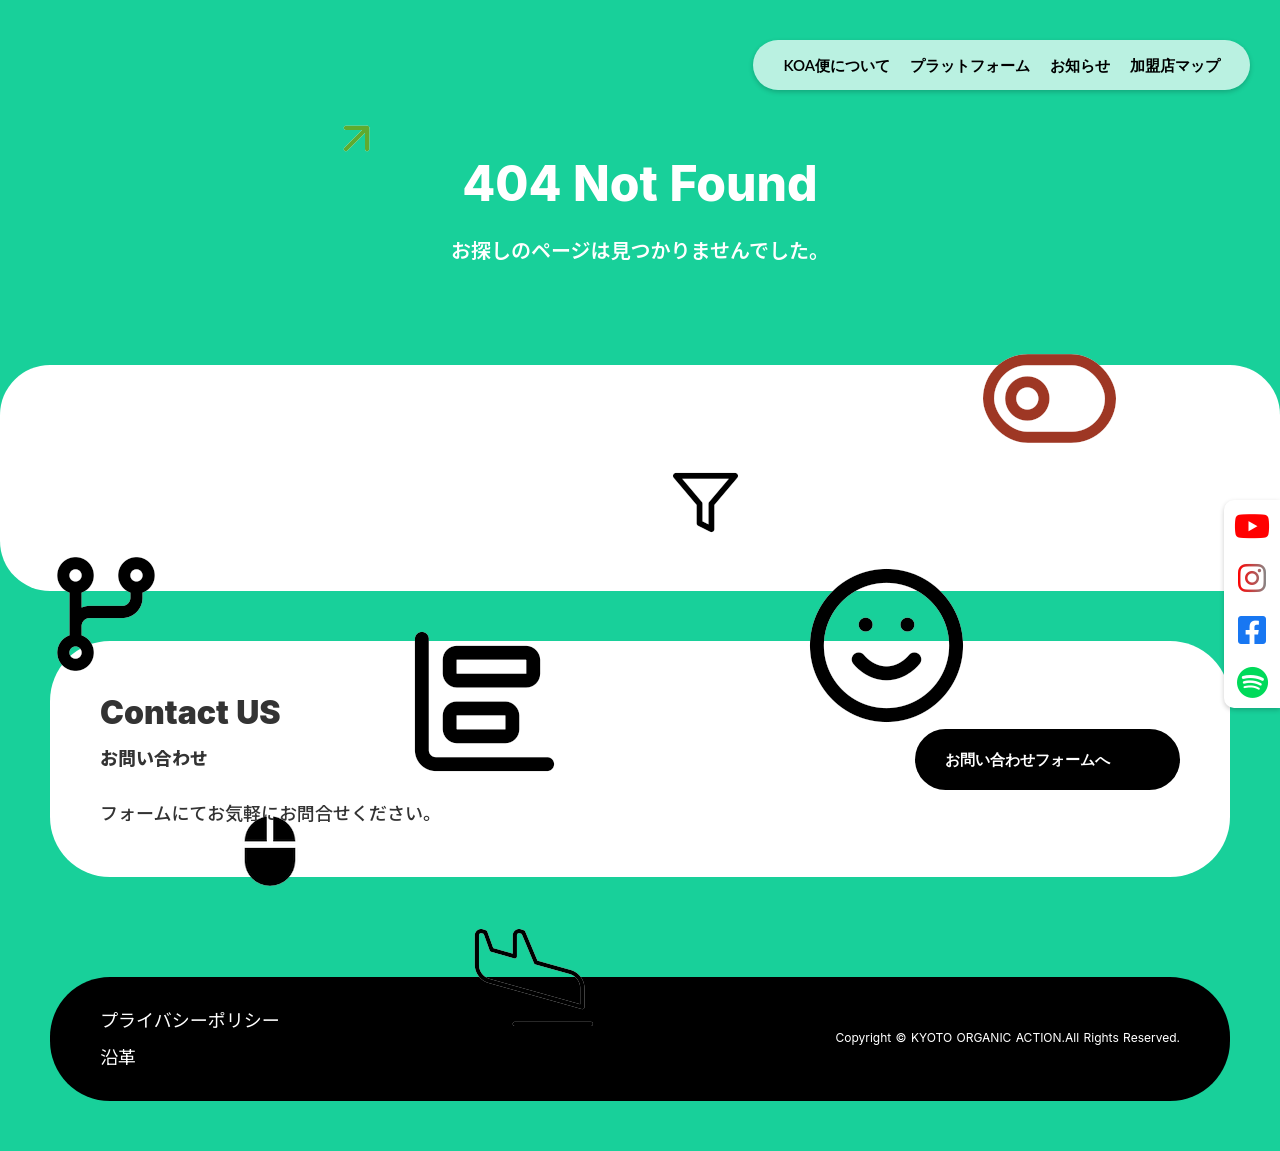  I want to click on mouse settings or preferences, so click(270, 851).